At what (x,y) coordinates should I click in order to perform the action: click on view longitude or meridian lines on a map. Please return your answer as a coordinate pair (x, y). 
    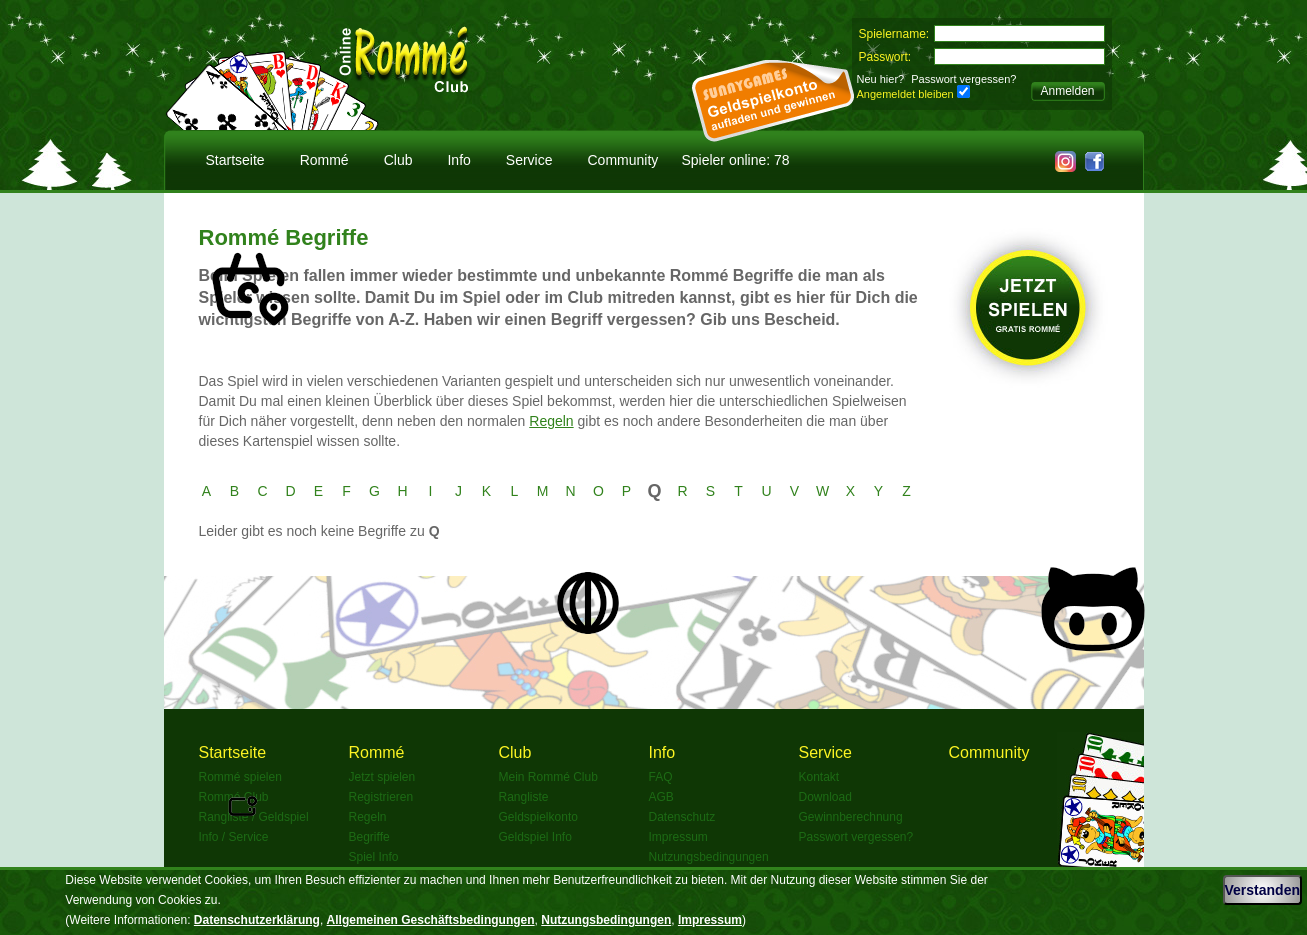
    Looking at the image, I should click on (588, 603).